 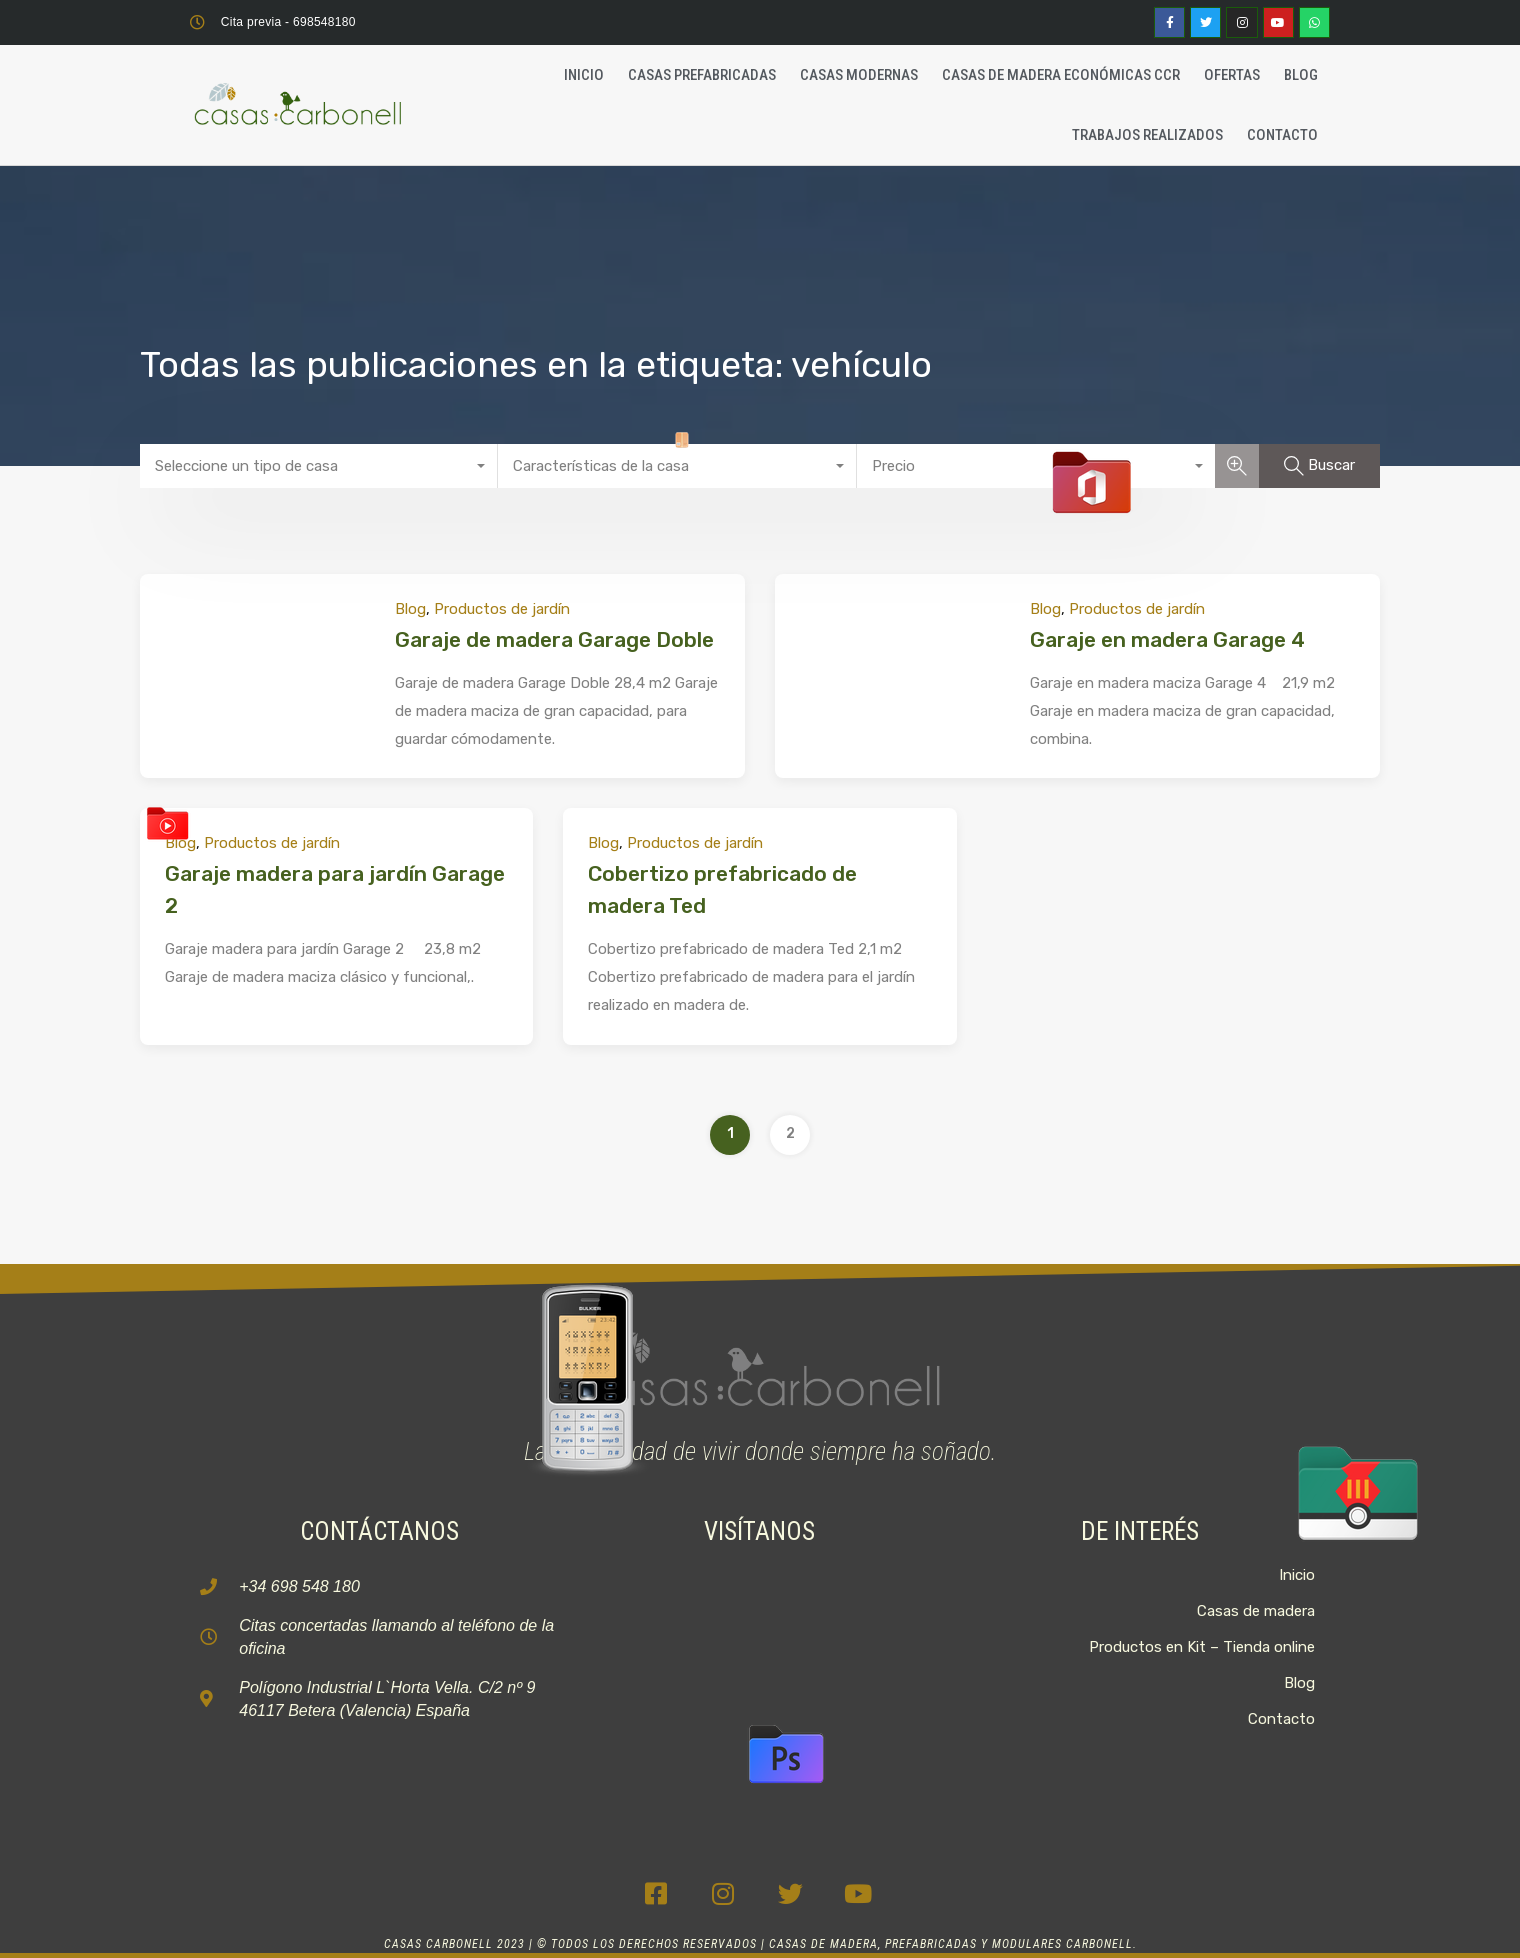 What do you see at coordinates (590, 1381) in the screenshot?
I see `access phone or calling features` at bounding box center [590, 1381].